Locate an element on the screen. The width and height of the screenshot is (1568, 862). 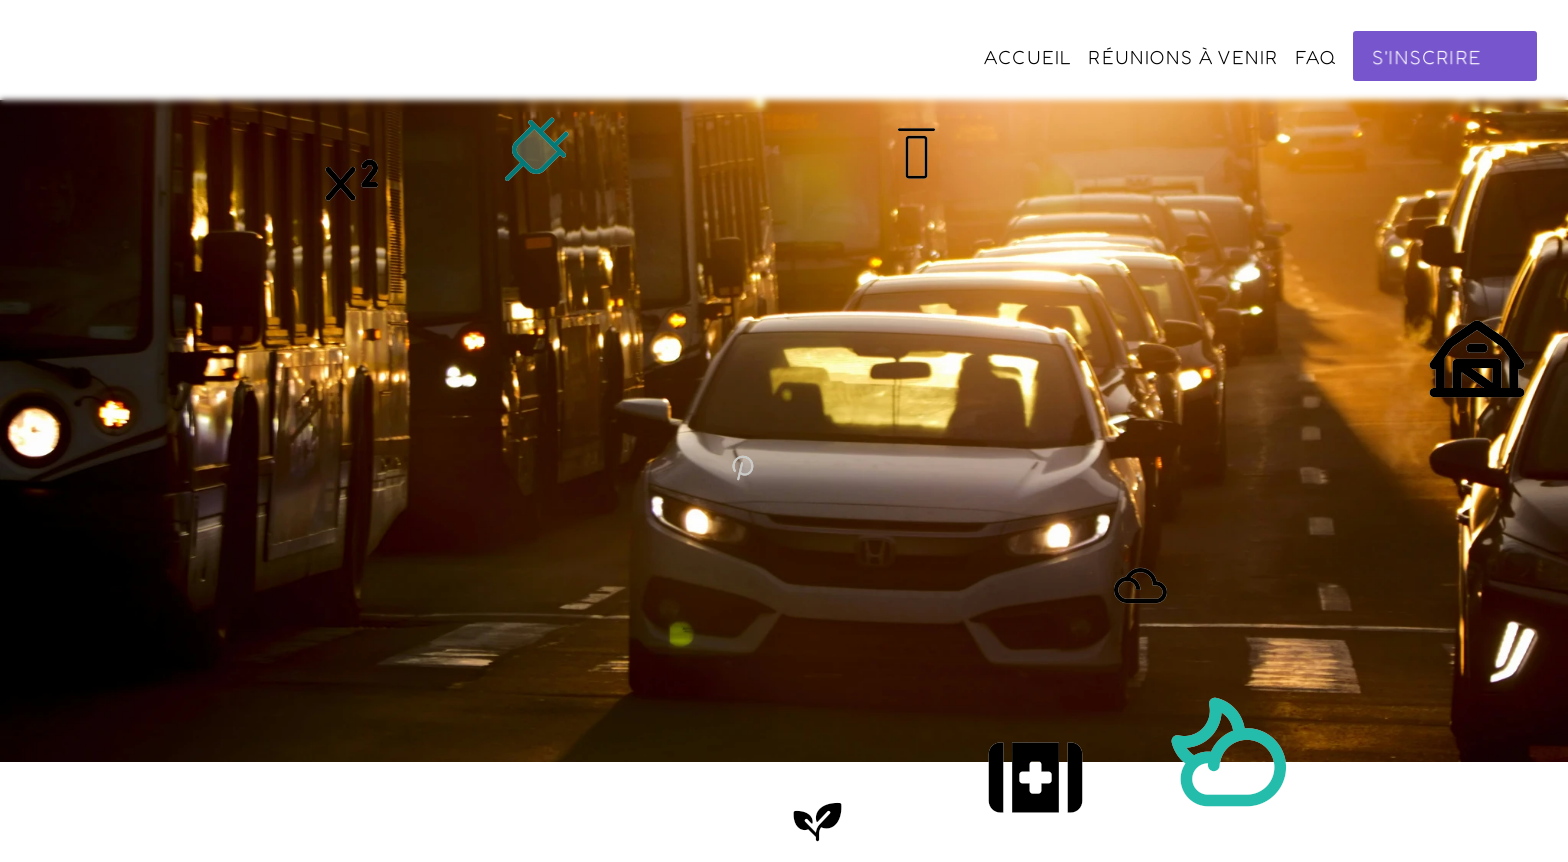
view cloud storage is located at coordinates (1140, 585).